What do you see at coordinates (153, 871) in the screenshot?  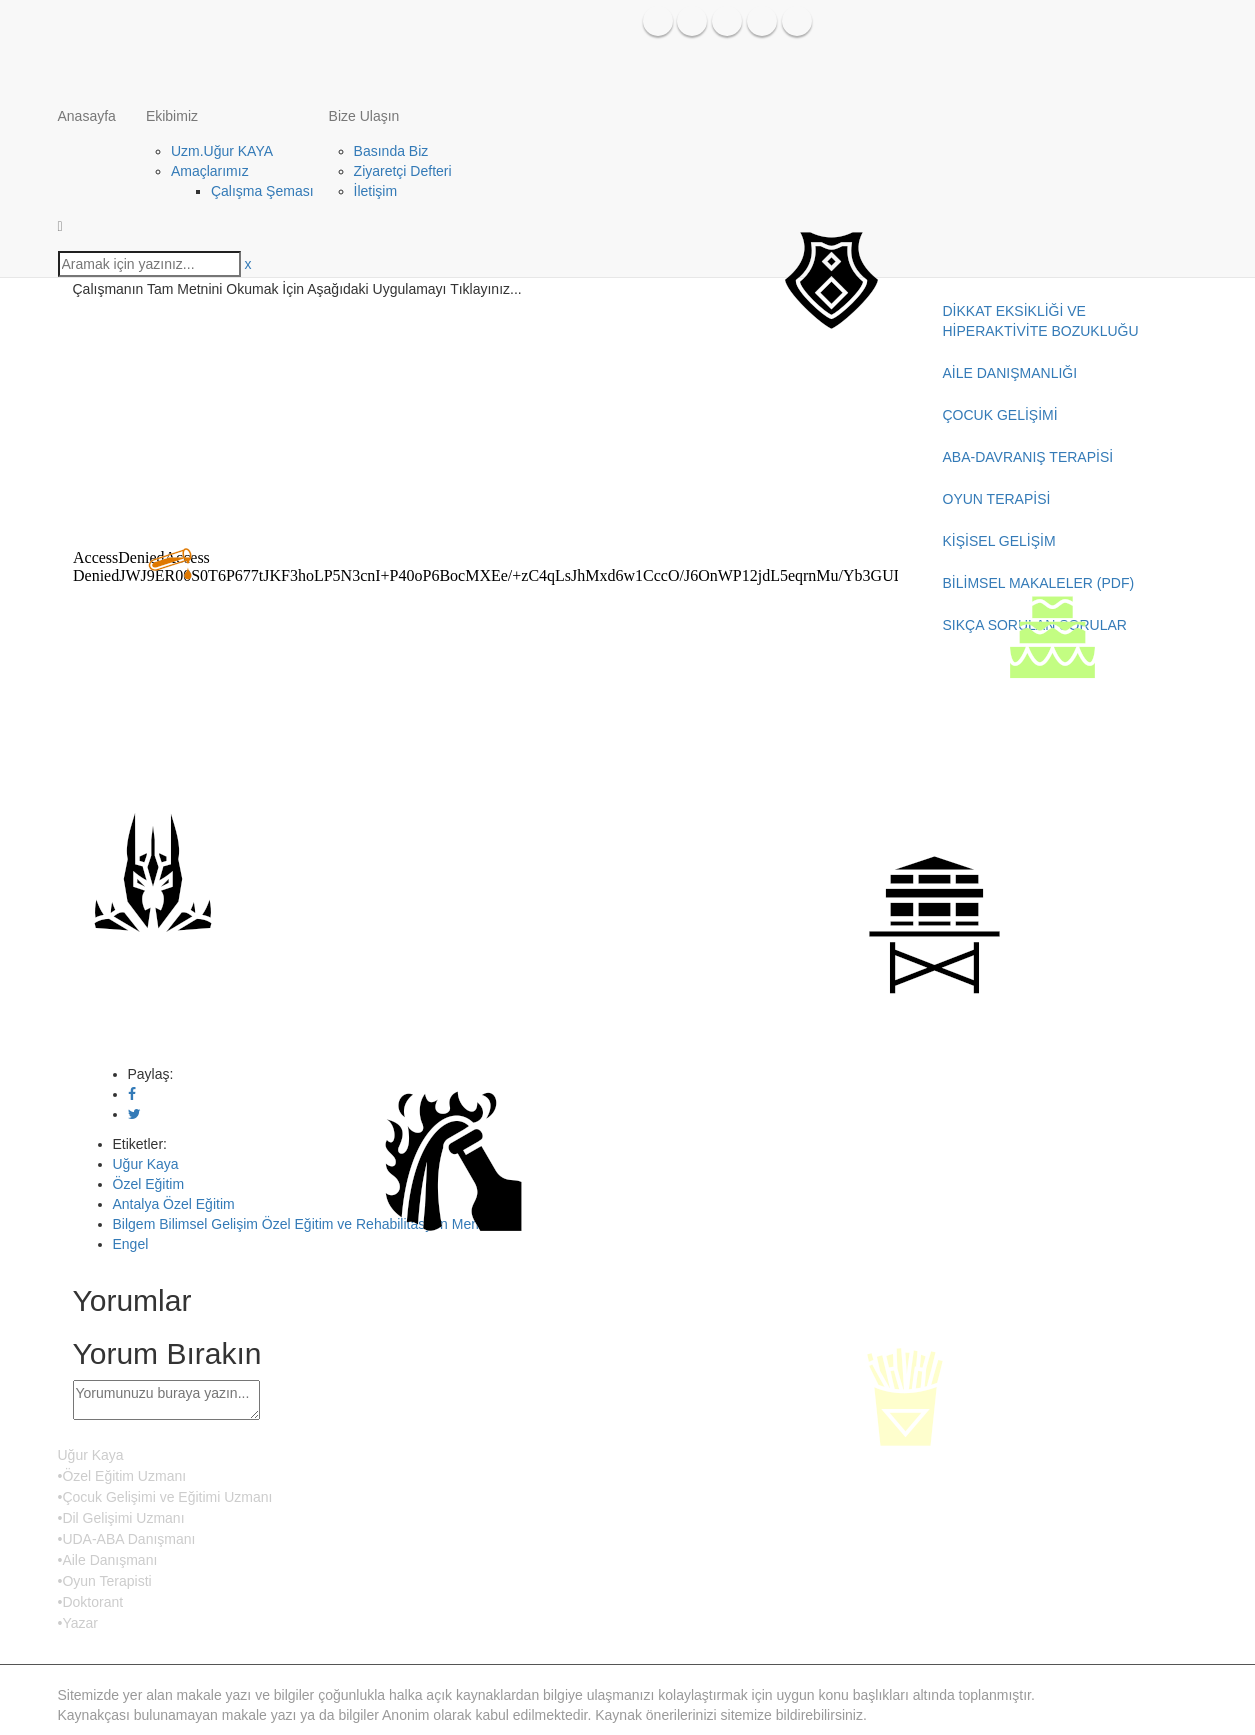 I see `select overlord or boss character class` at bounding box center [153, 871].